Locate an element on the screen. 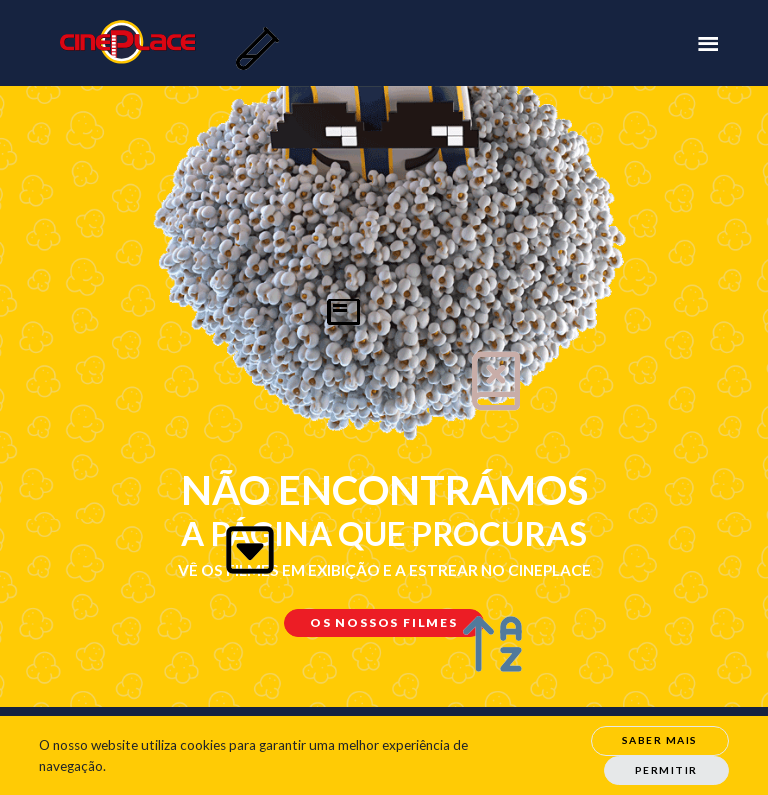  expand dropdown menu is located at coordinates (250, 550).